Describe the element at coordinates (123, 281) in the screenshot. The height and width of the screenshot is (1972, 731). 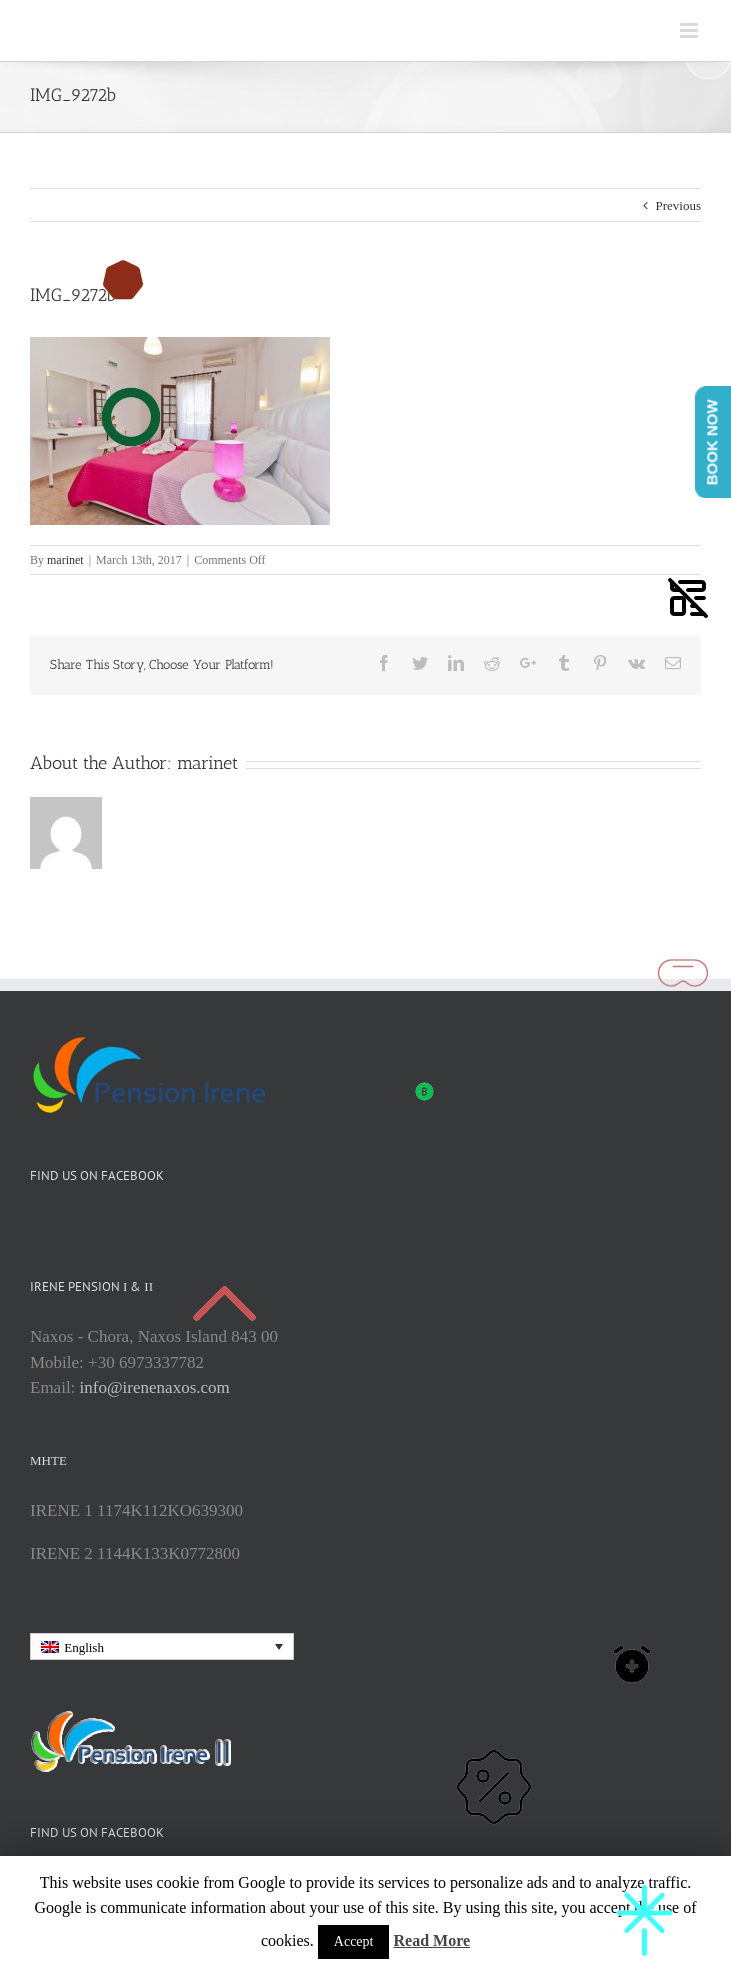
I see `a seven-sided shape indicator or badge container` at that location.